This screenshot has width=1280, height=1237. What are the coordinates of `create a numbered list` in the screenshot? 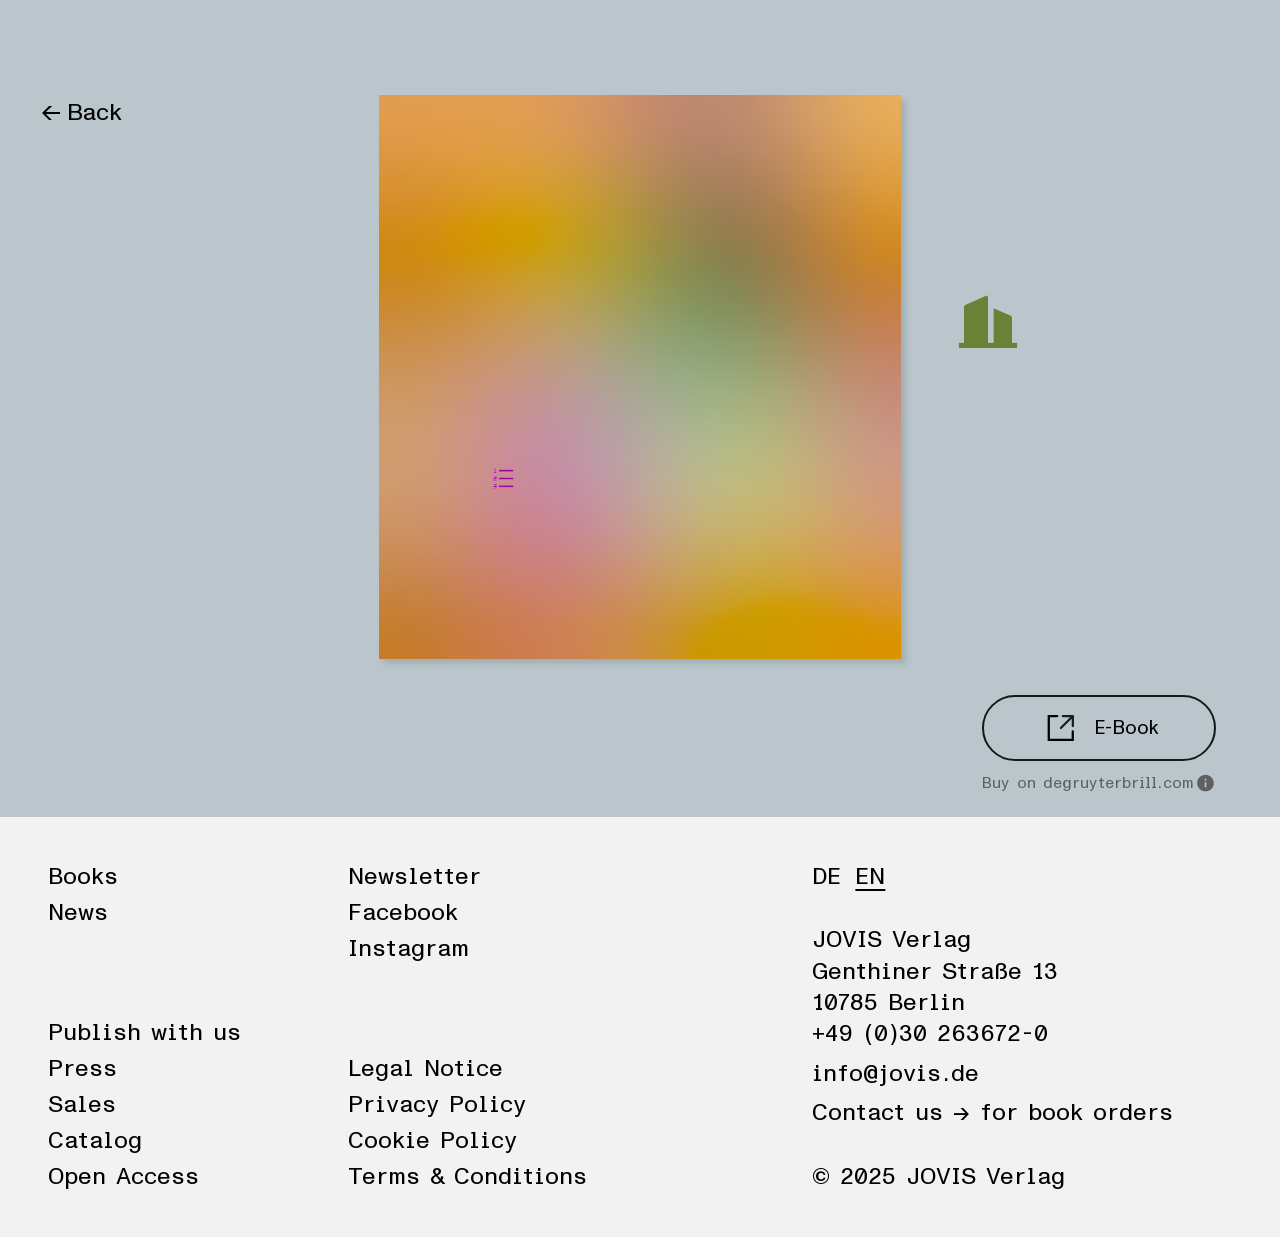 It's located at (503, 478).